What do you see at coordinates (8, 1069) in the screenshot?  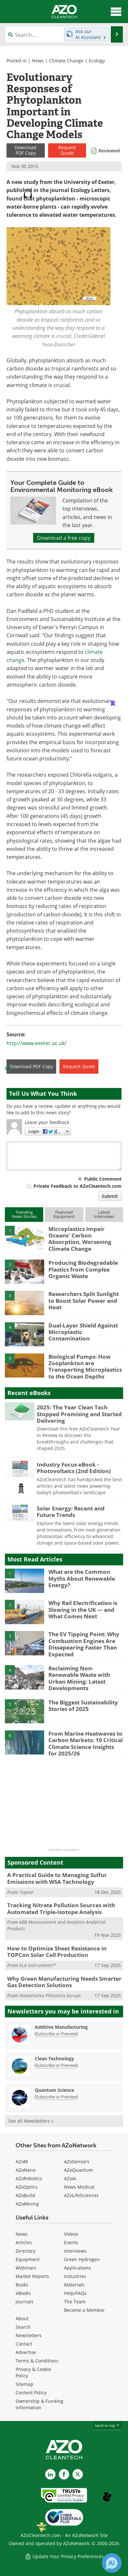 I see `indicates a horror or gore content warning` at bounding box center [8, 1069].